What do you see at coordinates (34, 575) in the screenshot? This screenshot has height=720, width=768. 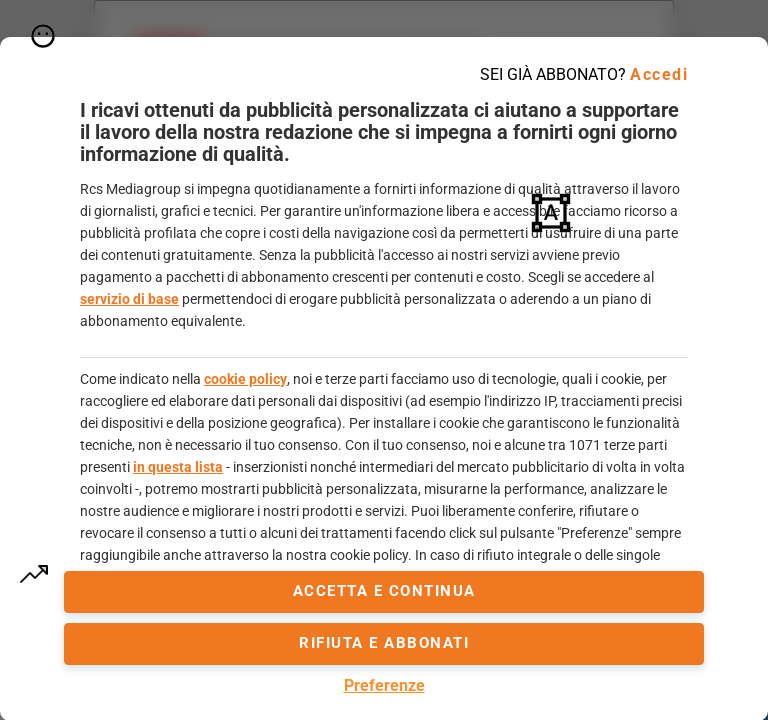 I see `view trending or popular content` at bounding box center [34, 575].